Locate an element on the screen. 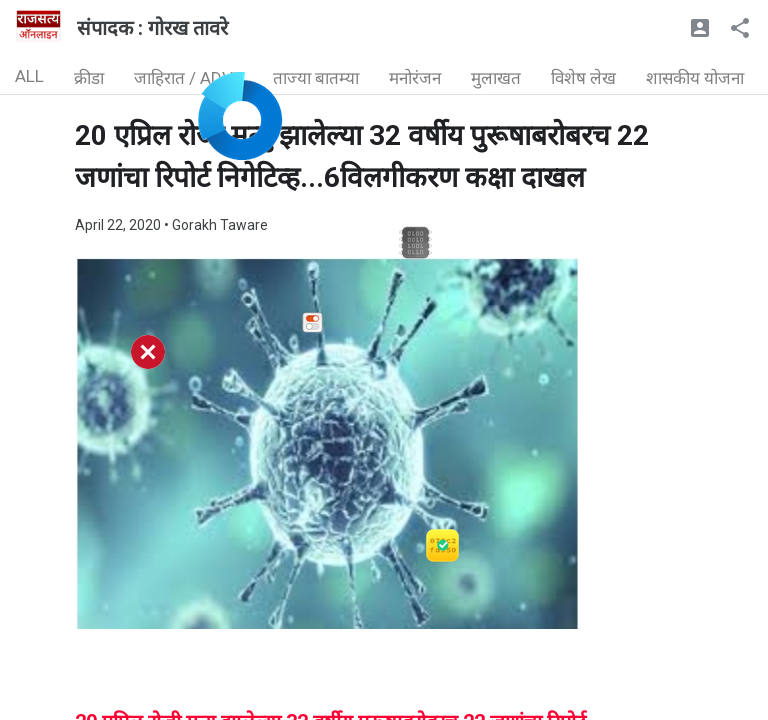 This screenshot has width=768, height=720. close or exit the application is located at coordinates (148, 352).